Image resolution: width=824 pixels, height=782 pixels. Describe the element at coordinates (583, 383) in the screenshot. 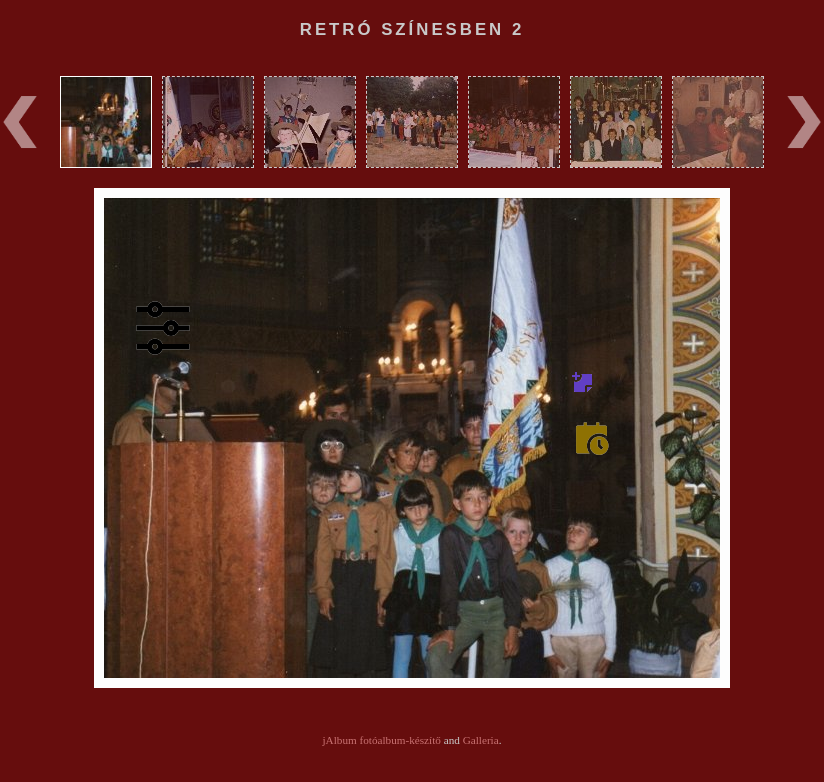

I see `create a new sticky note` at that location.